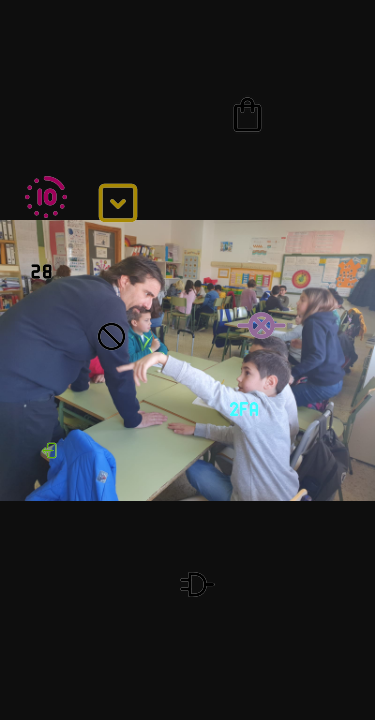 Image resolution: width=375 pixels, height=720 pixels. What do you see at coordinates (50, 450) in the screenshot?
I see `log out of your account` at bounding box center [50, 450].